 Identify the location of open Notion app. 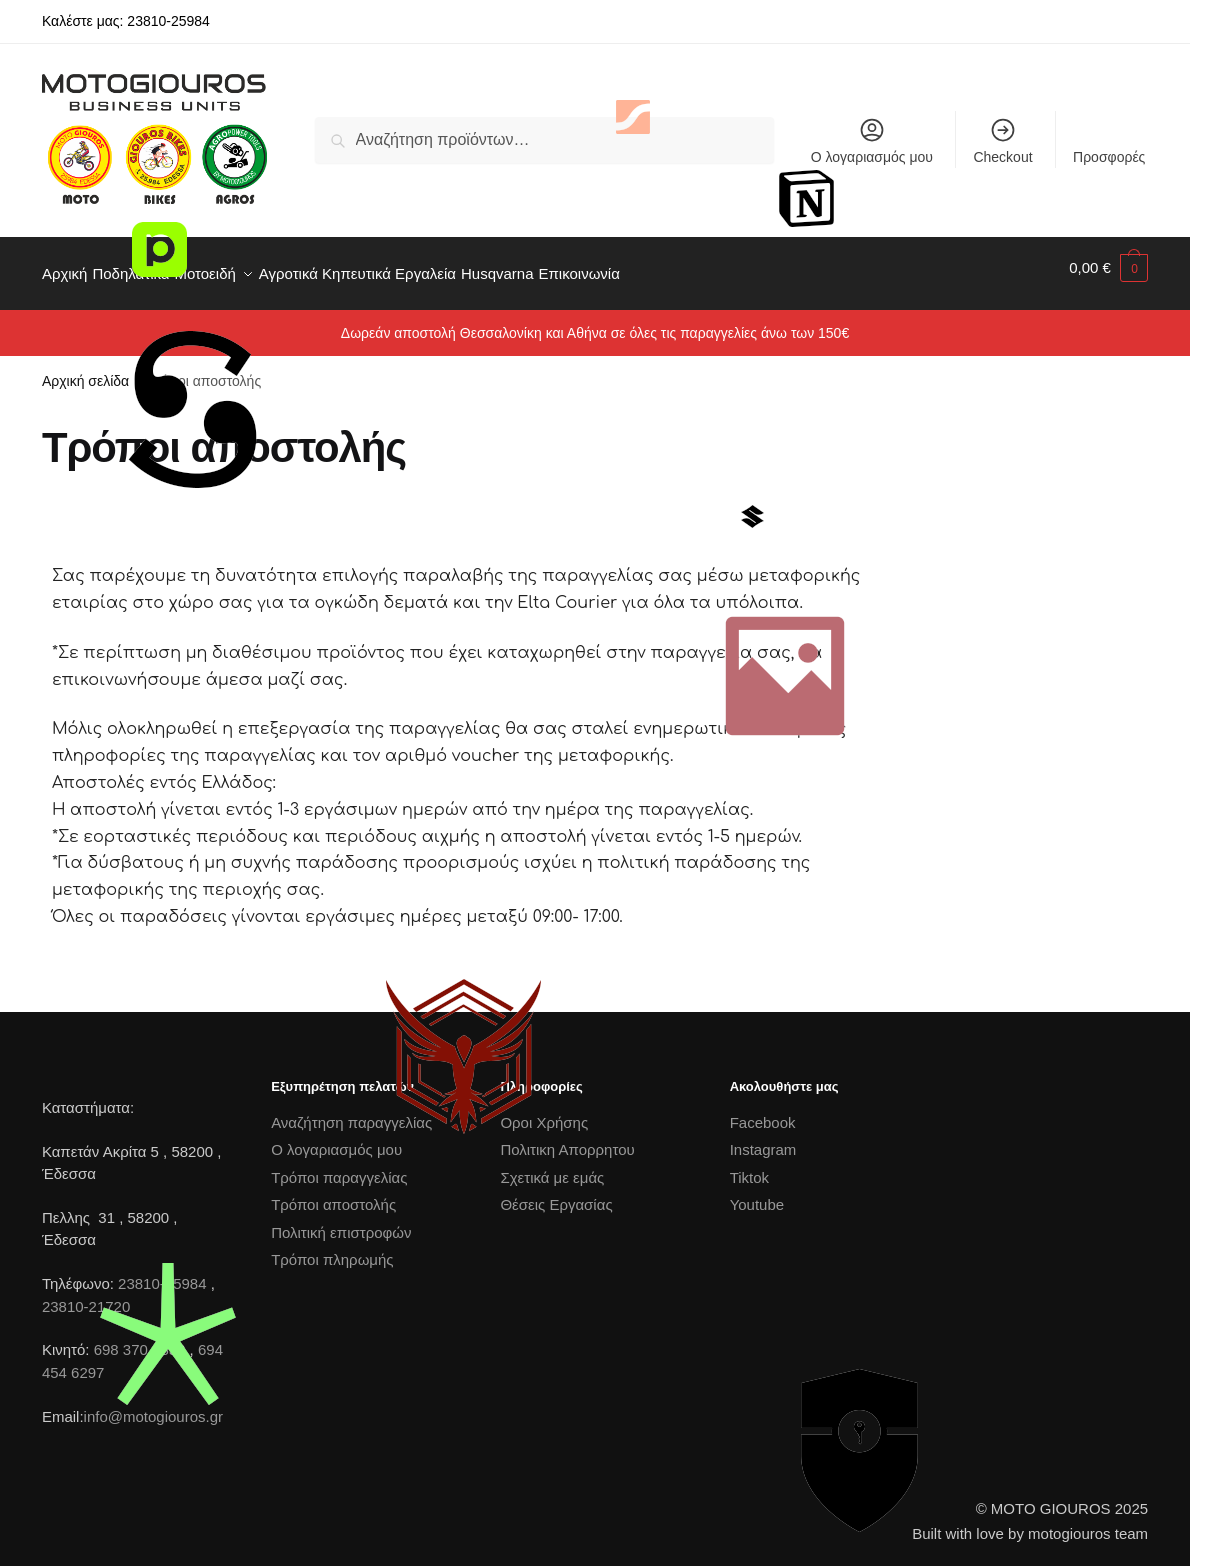
(806, 198).